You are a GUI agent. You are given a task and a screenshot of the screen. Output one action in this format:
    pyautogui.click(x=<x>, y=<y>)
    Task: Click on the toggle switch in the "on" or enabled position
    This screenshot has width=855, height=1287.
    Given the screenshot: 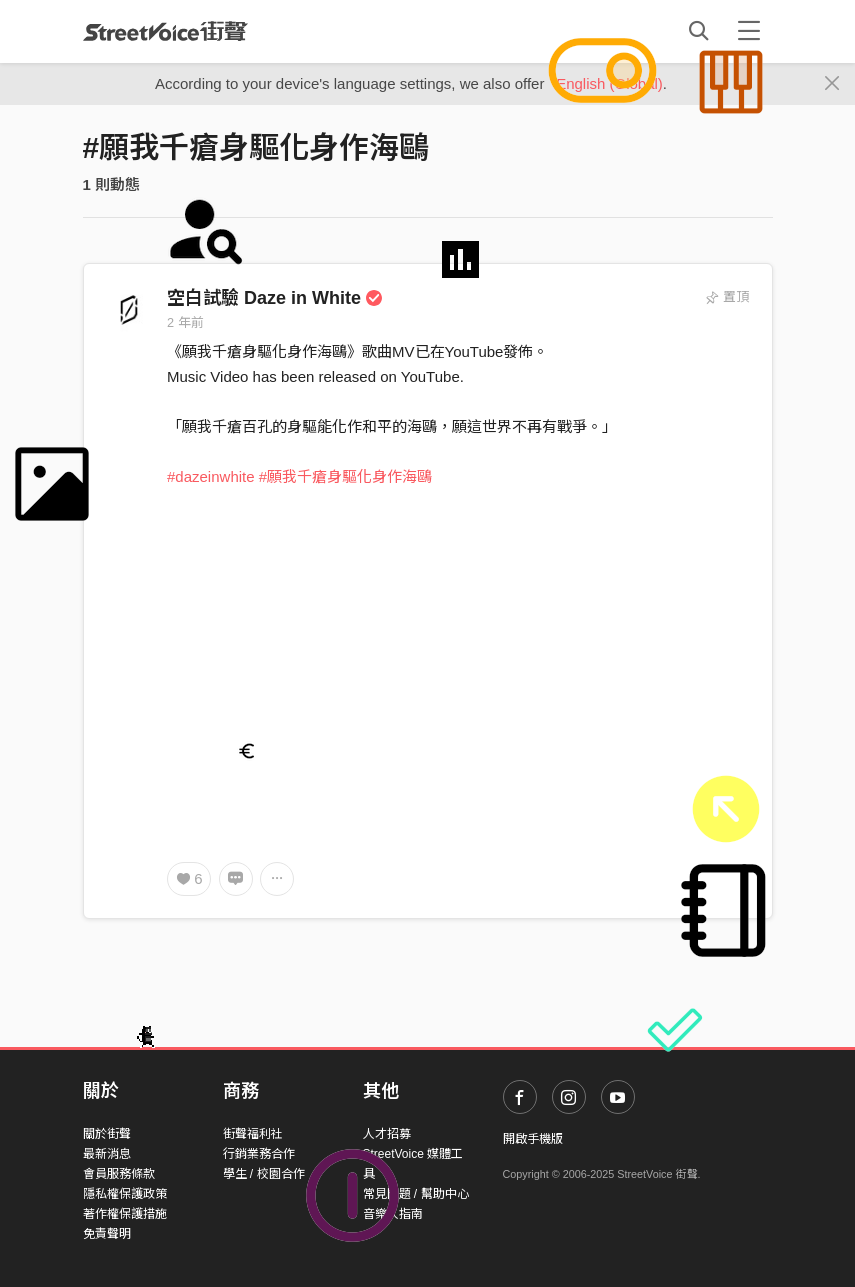 What is the action you would take?
    pyautogui.click(x=602, y=70)
    